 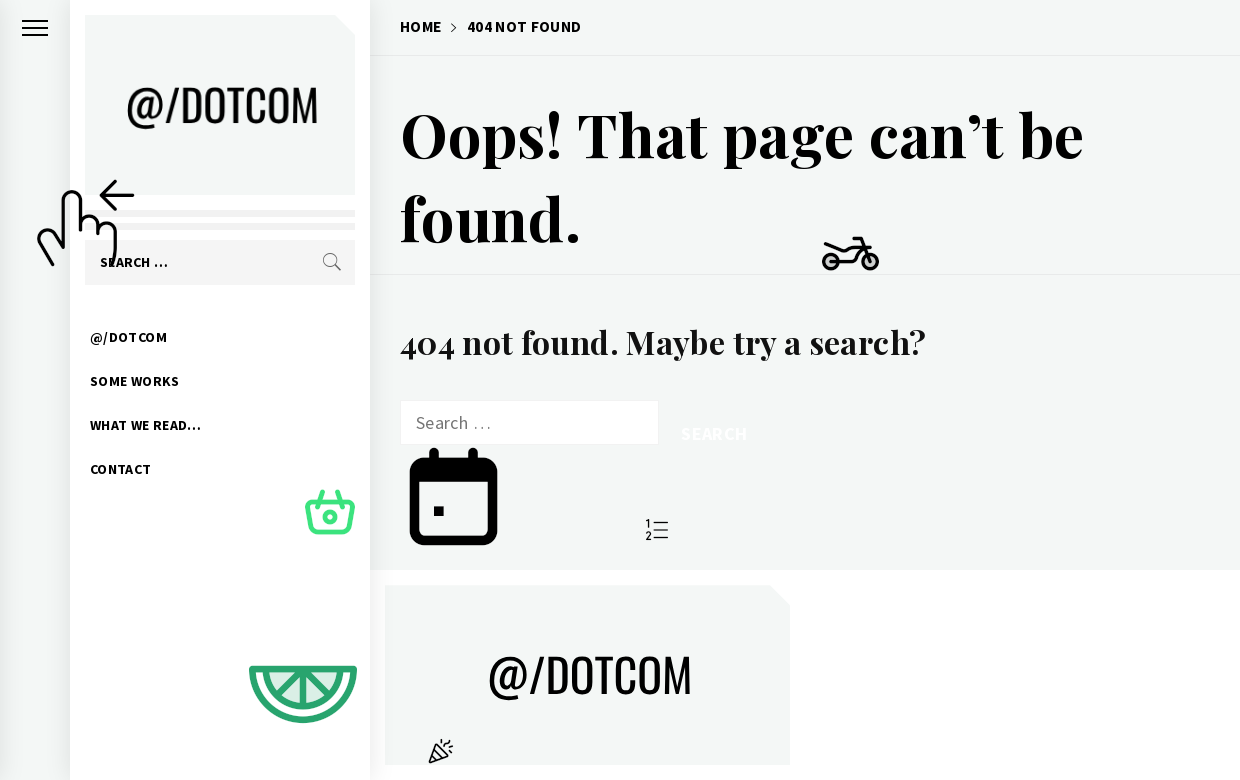 What do you see at coordinates (330, 512) in the screenshot?
I see `view your shopping basket` at bounding box center [330, 512].